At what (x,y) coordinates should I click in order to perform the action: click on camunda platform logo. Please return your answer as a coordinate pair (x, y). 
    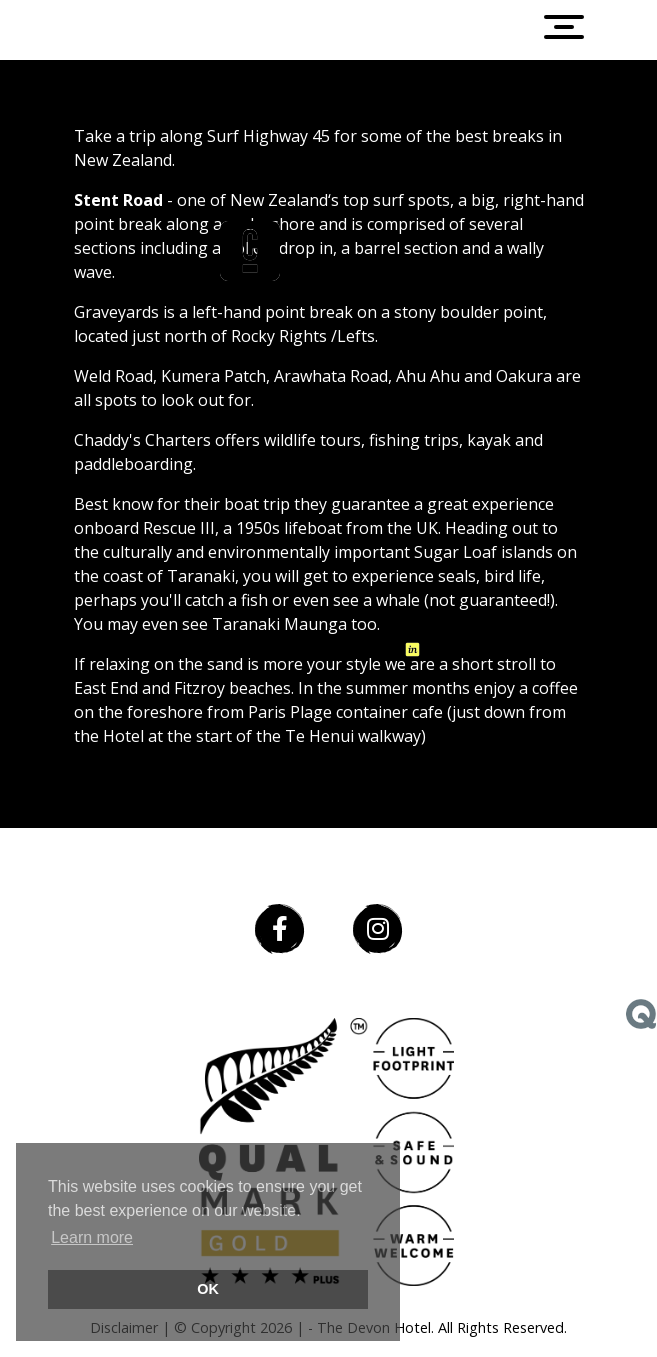
    Looking at the image, I should click on (250, 251).